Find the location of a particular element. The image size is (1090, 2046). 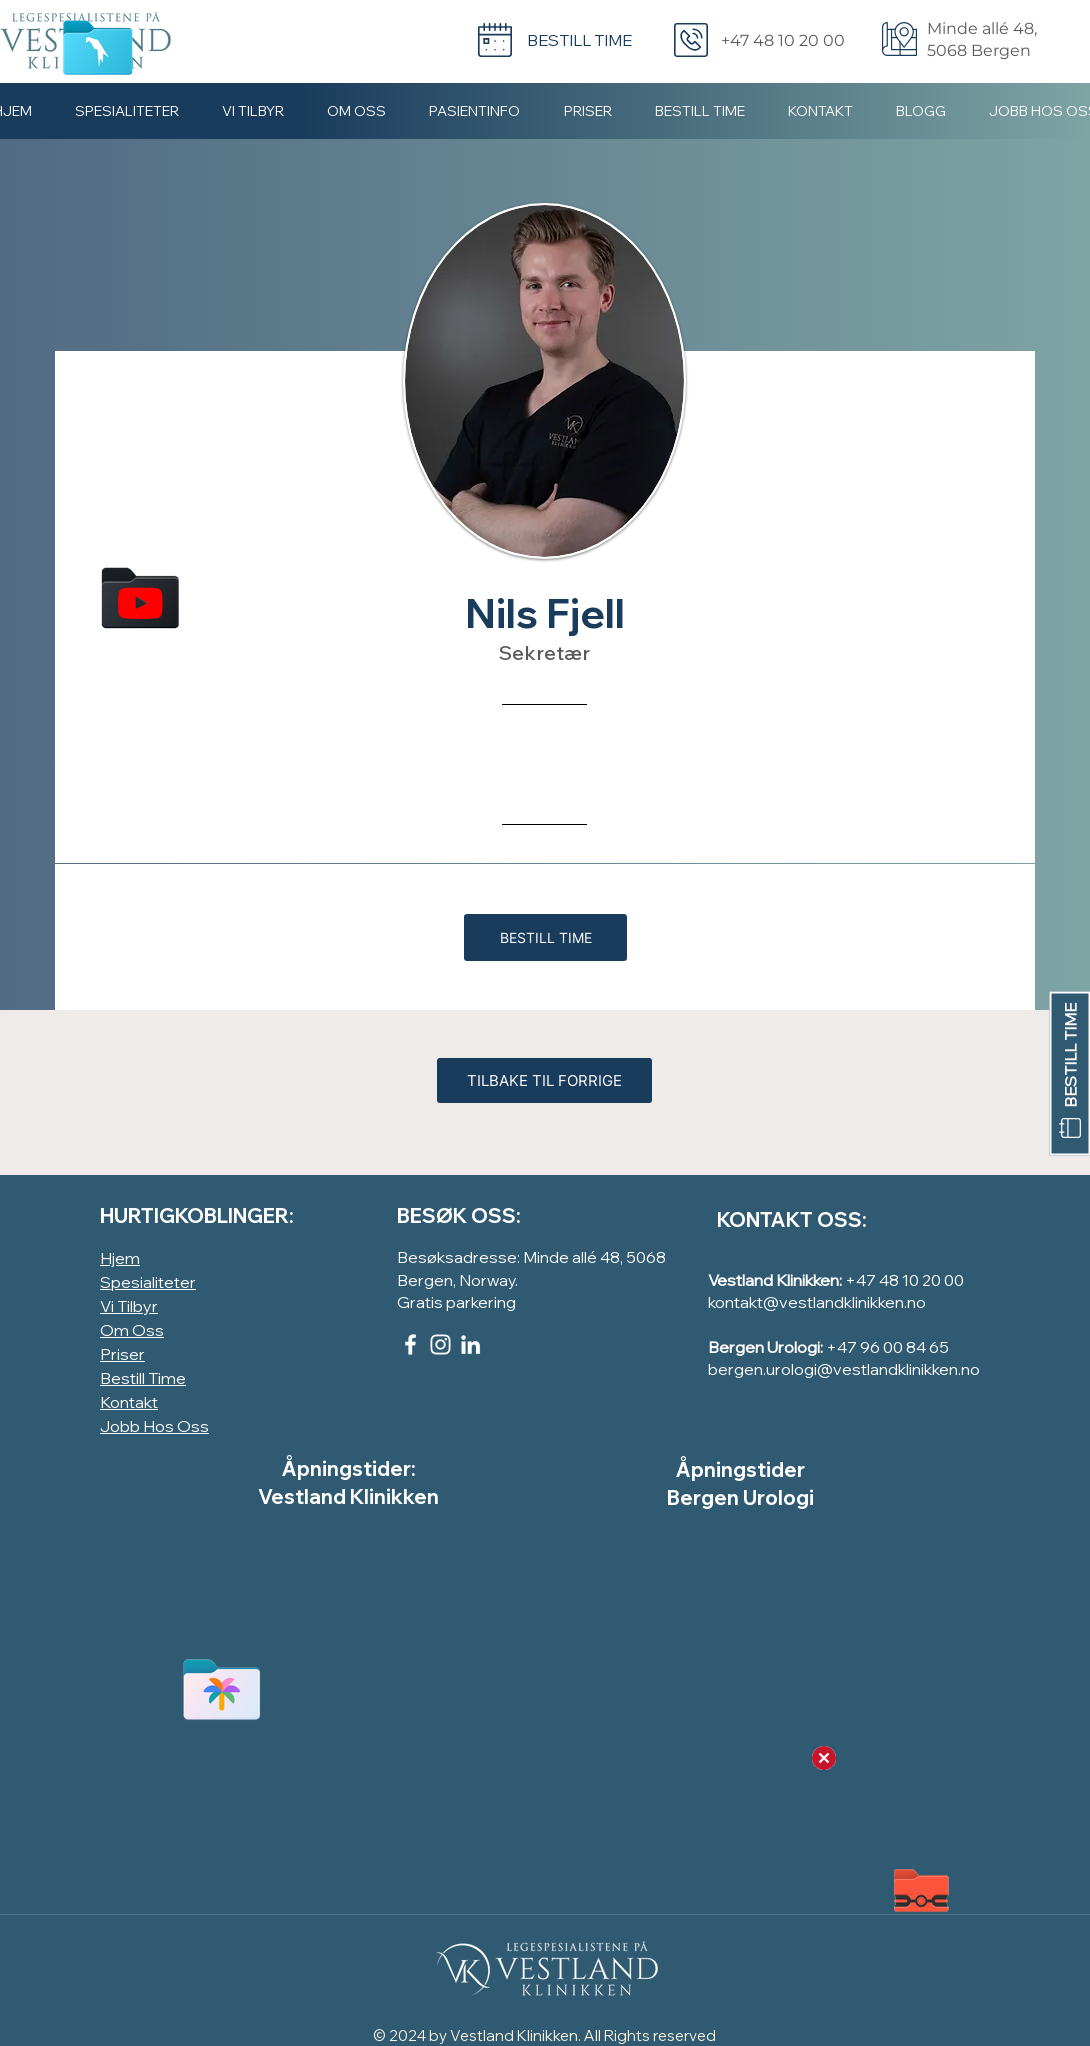

open parrot os system folder is located at coordinates (97, 49).